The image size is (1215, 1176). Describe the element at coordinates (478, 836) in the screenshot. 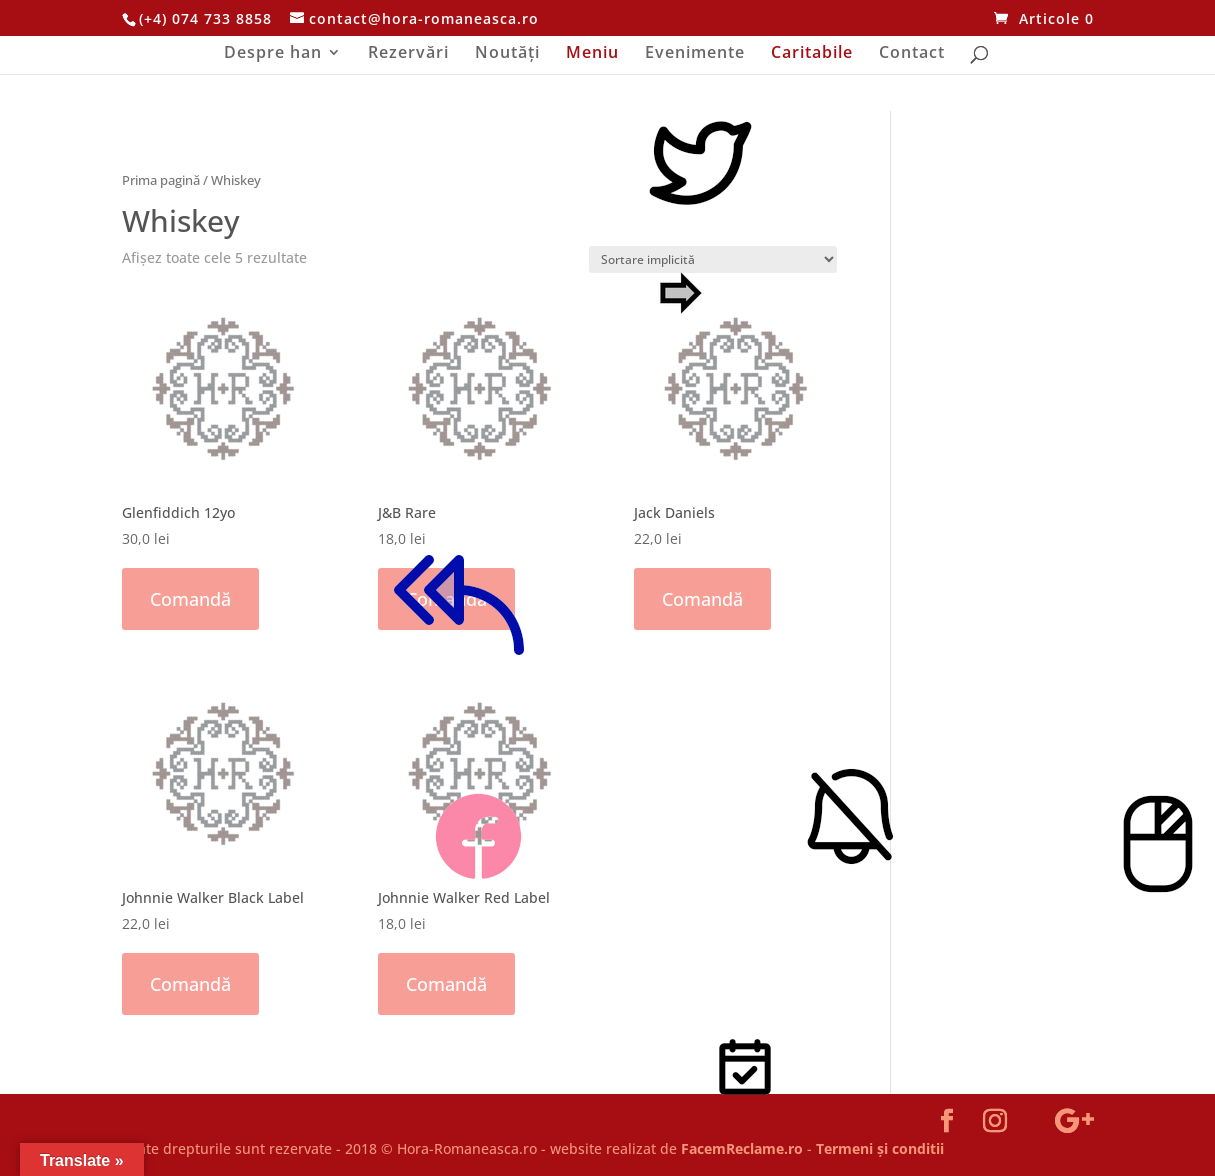

I see `open Facebook app` at that location.